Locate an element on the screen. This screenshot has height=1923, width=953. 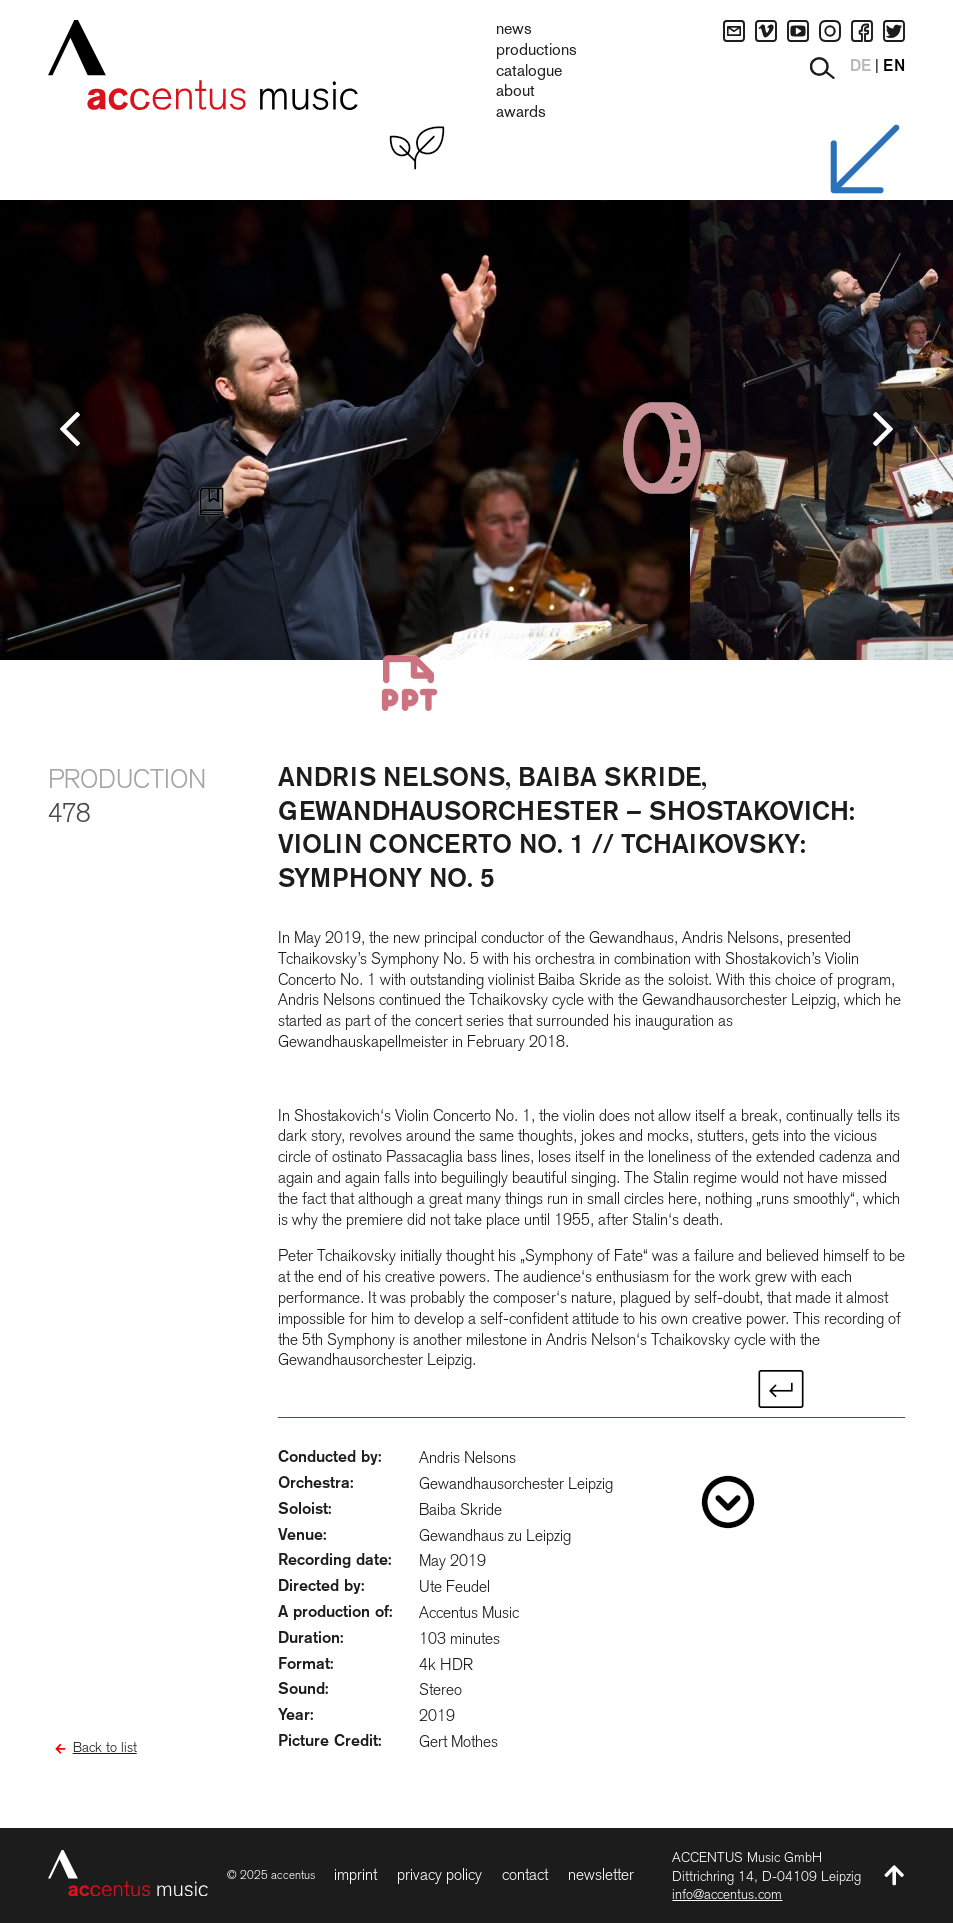
navigate to the bottom-left or previous item is located at coordinates (865, 159).